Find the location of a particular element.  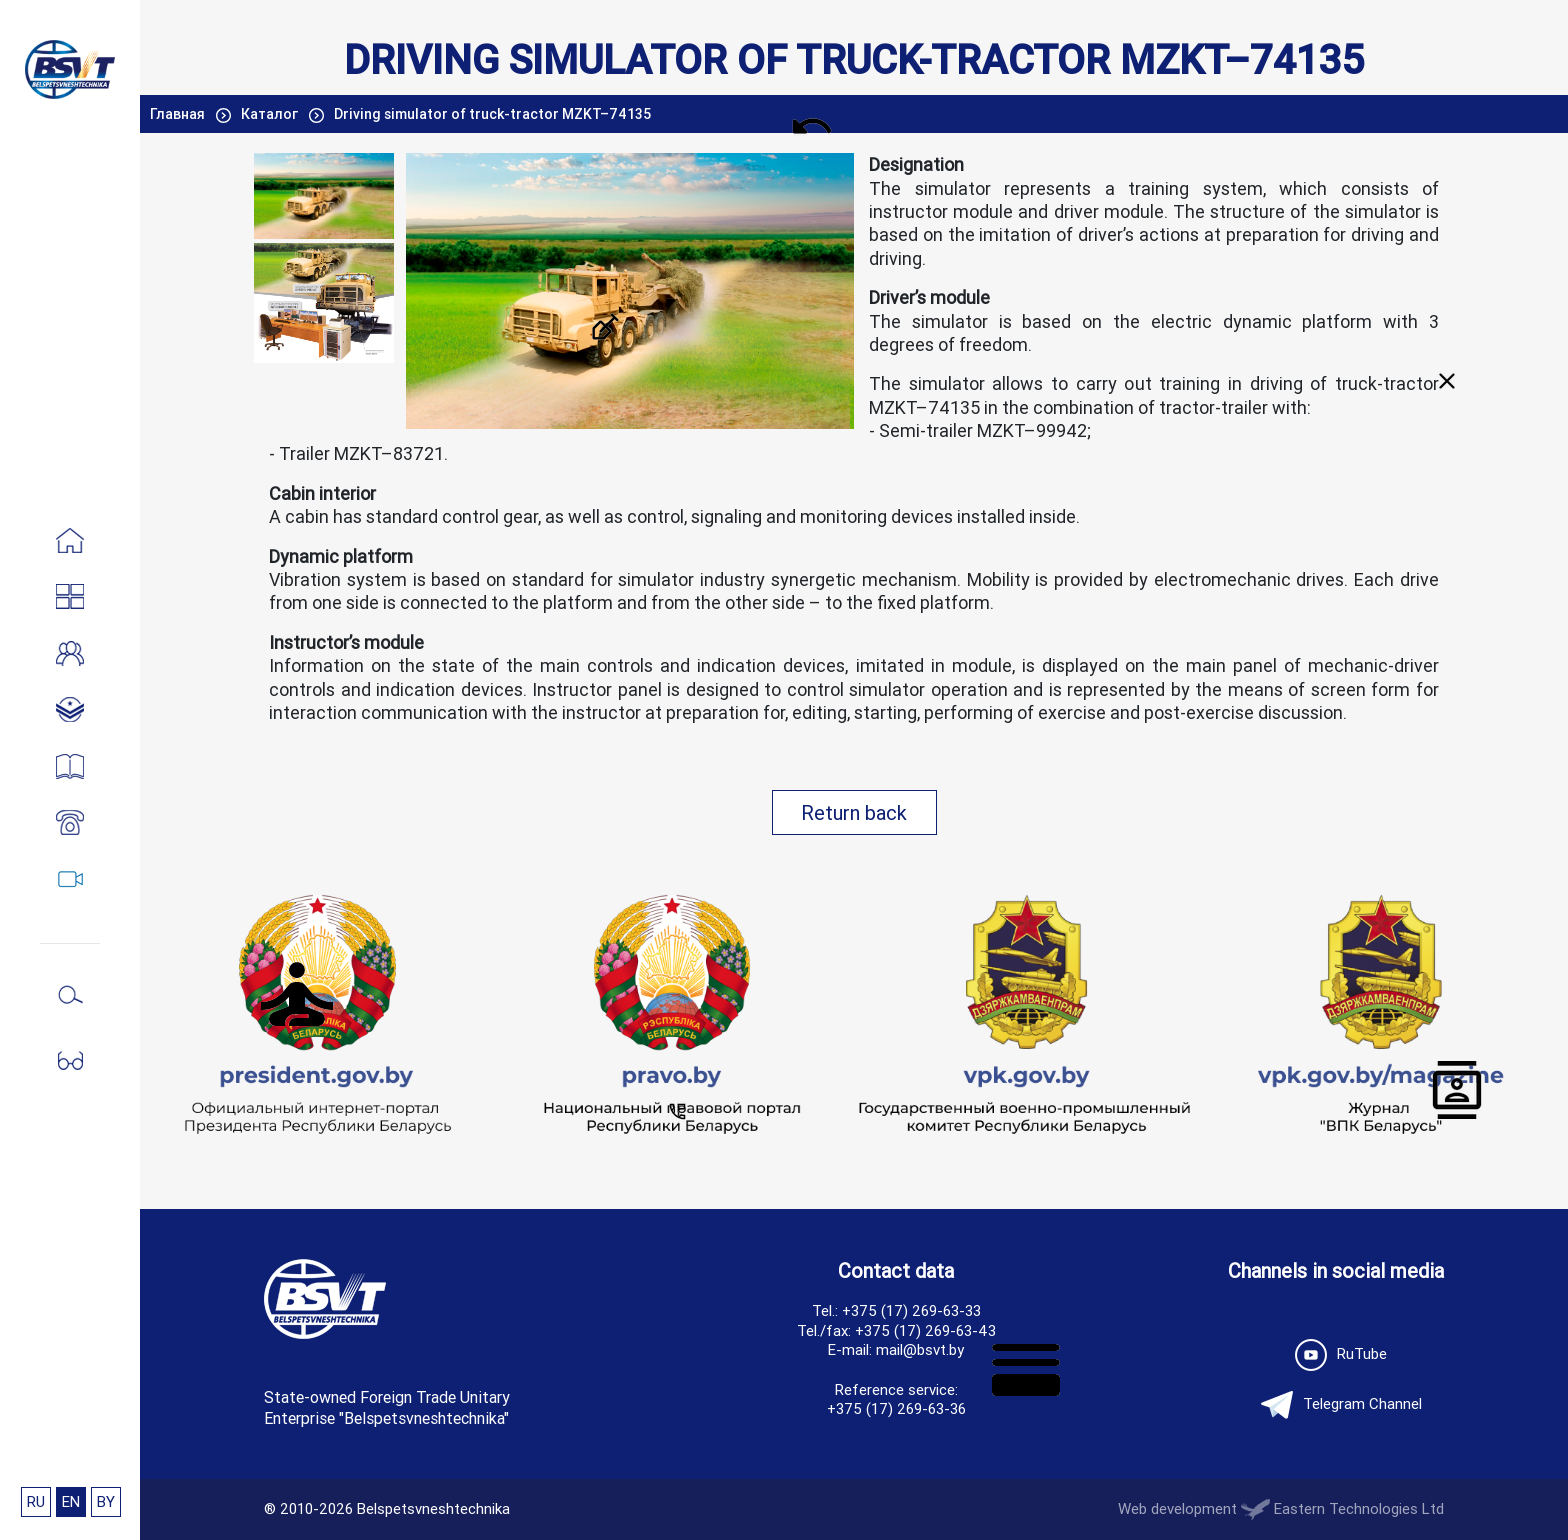

access meditation or mindfulness features is located at coordinates (297, 994).